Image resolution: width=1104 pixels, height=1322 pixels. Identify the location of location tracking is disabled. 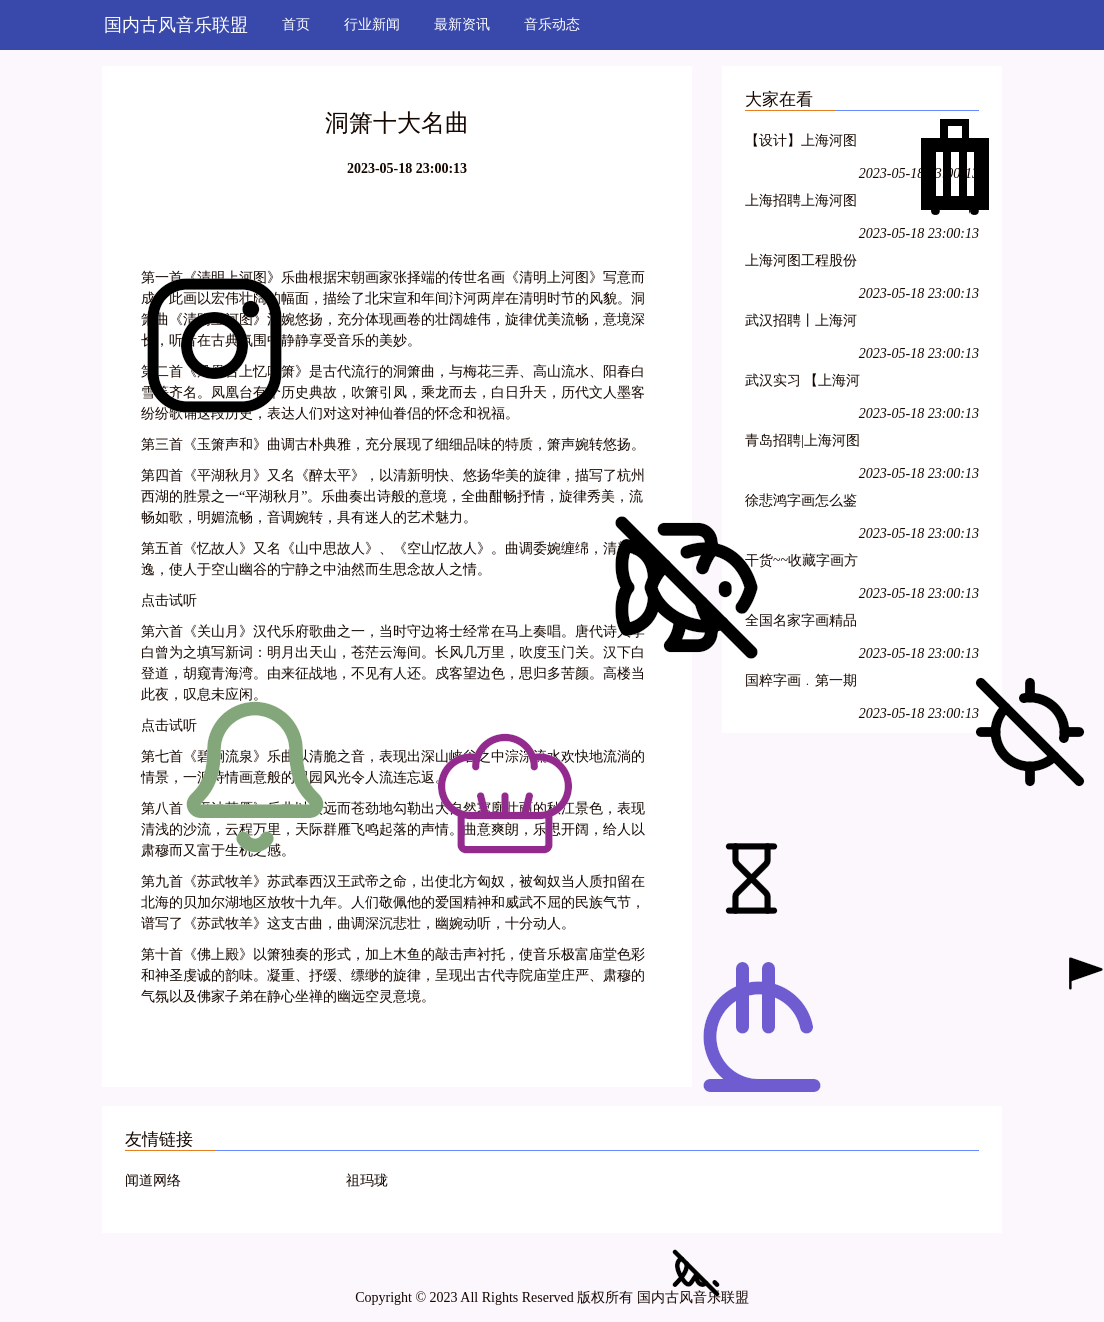
(1030, 732).